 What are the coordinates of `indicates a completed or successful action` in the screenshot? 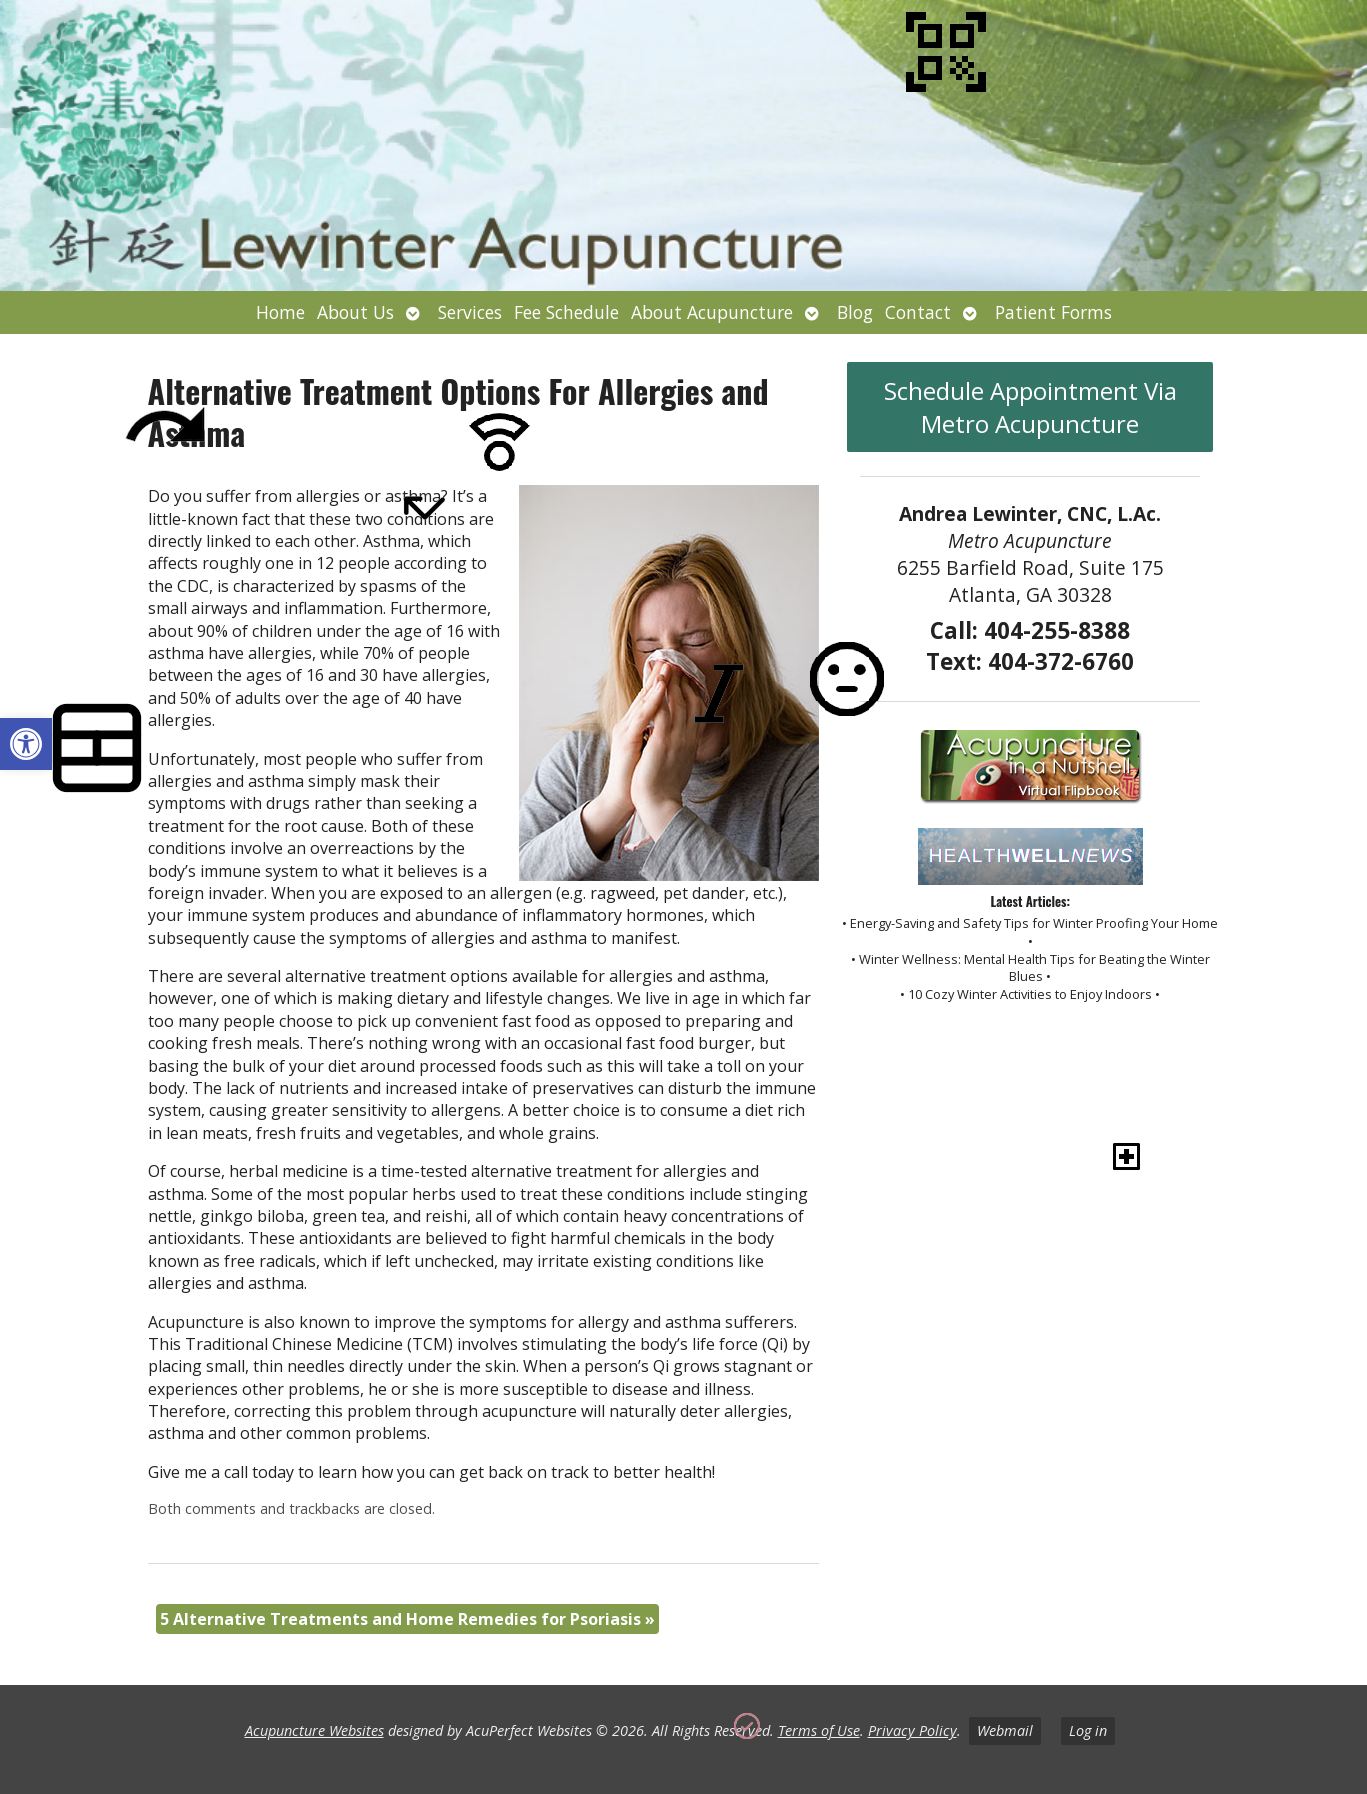 It's located at (747, 1726).